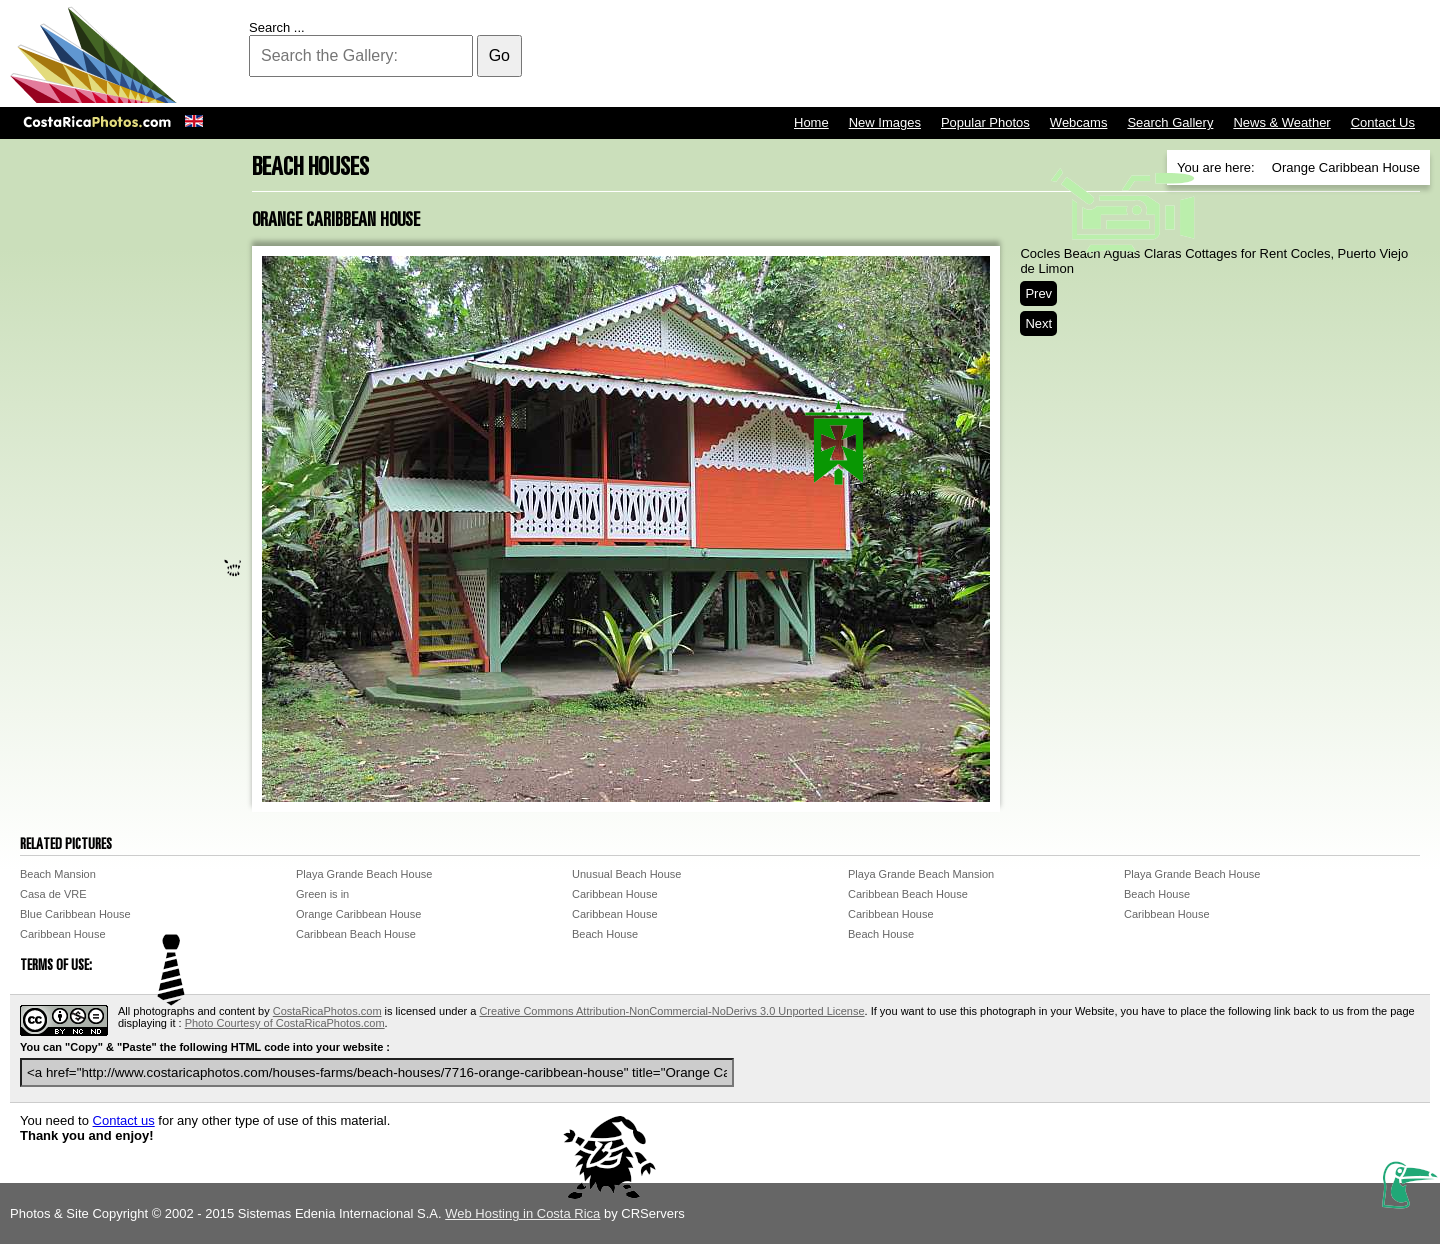 The width and height of the screenshot is (1440, 1244). I want to click on decorative toucan icon for a tropical-themed game or app, so click(1410, 1185).